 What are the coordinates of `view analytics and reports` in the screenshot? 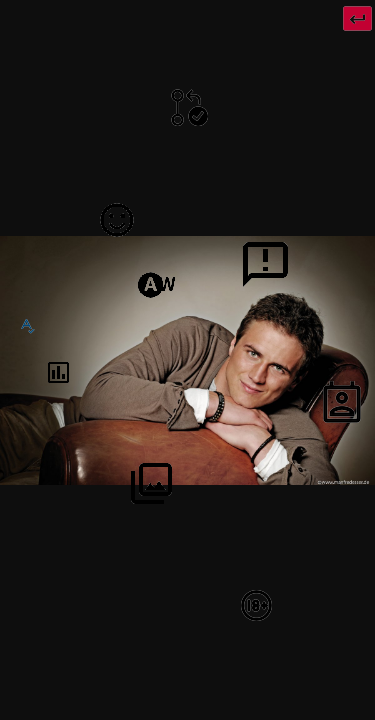 It's located at (58, 372).